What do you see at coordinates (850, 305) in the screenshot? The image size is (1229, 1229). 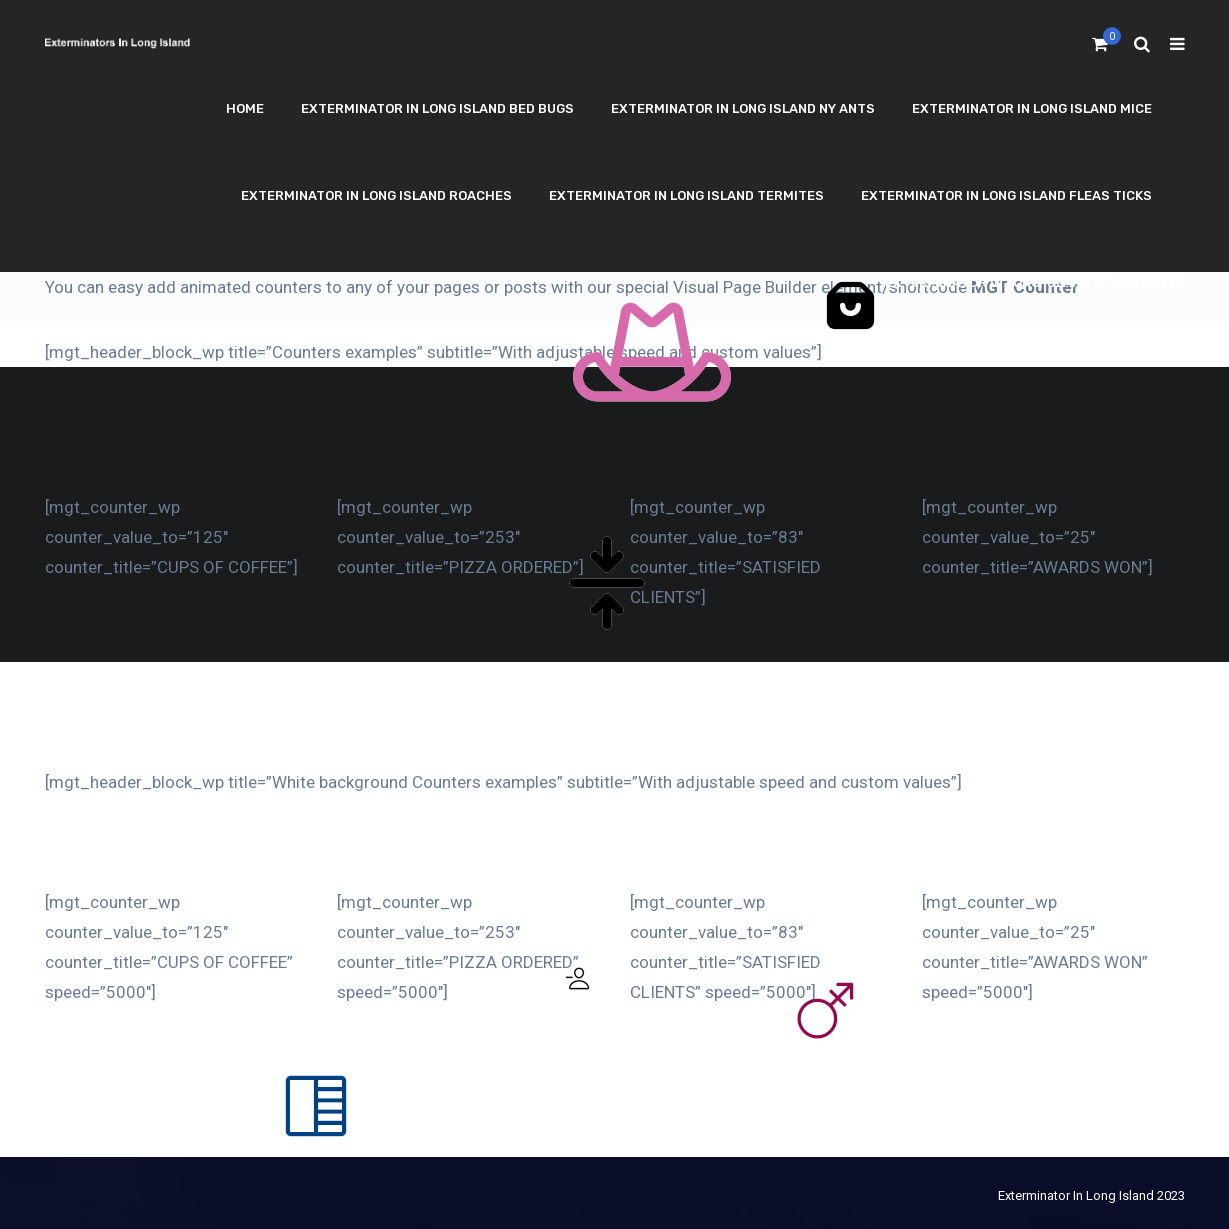 I see `view your shopping bag` at bounding box center [850, 305].